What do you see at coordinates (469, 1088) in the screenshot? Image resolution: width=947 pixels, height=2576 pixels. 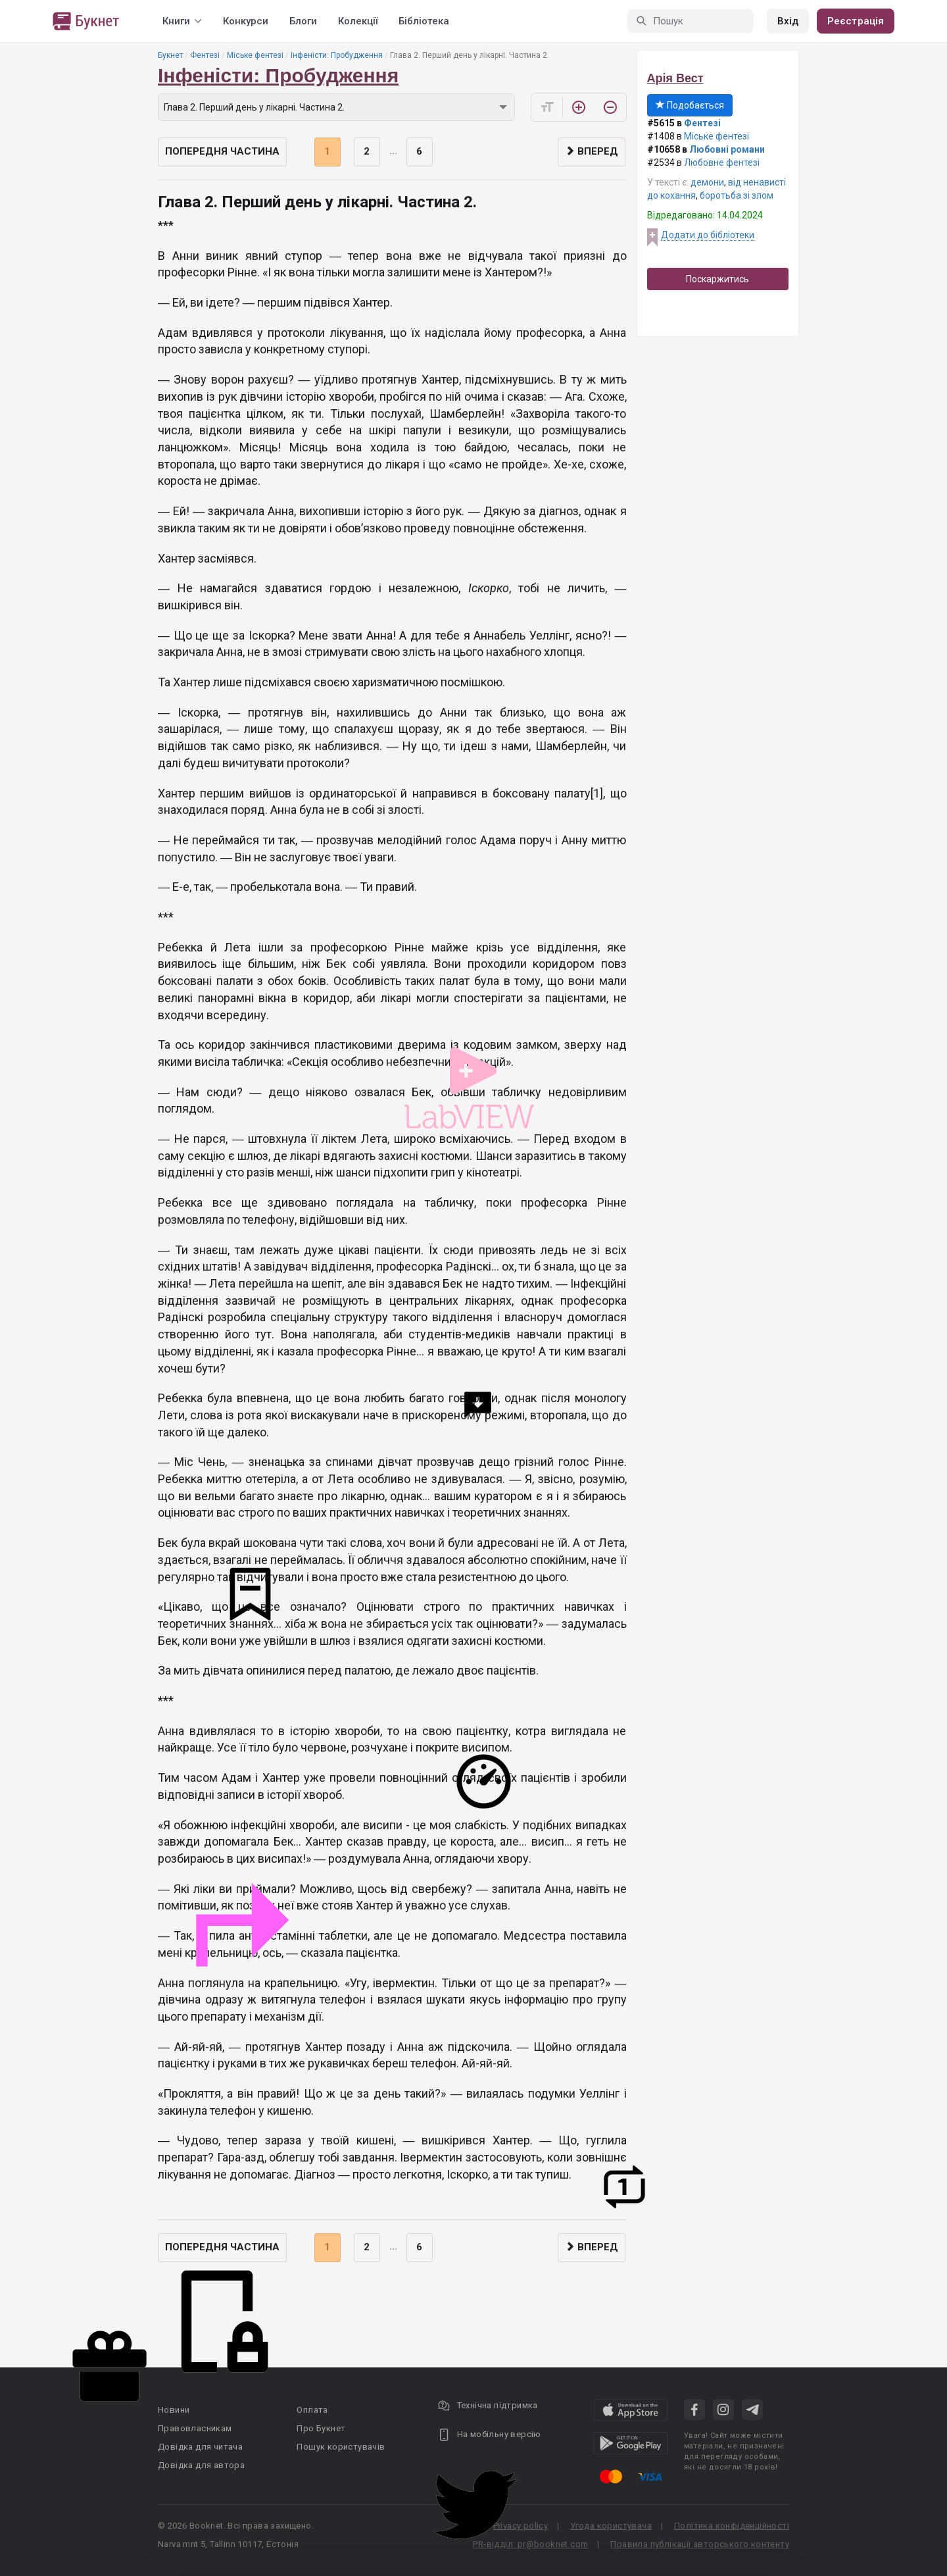 I see `open LabVIEW application` at bounding box center [469, 1088].